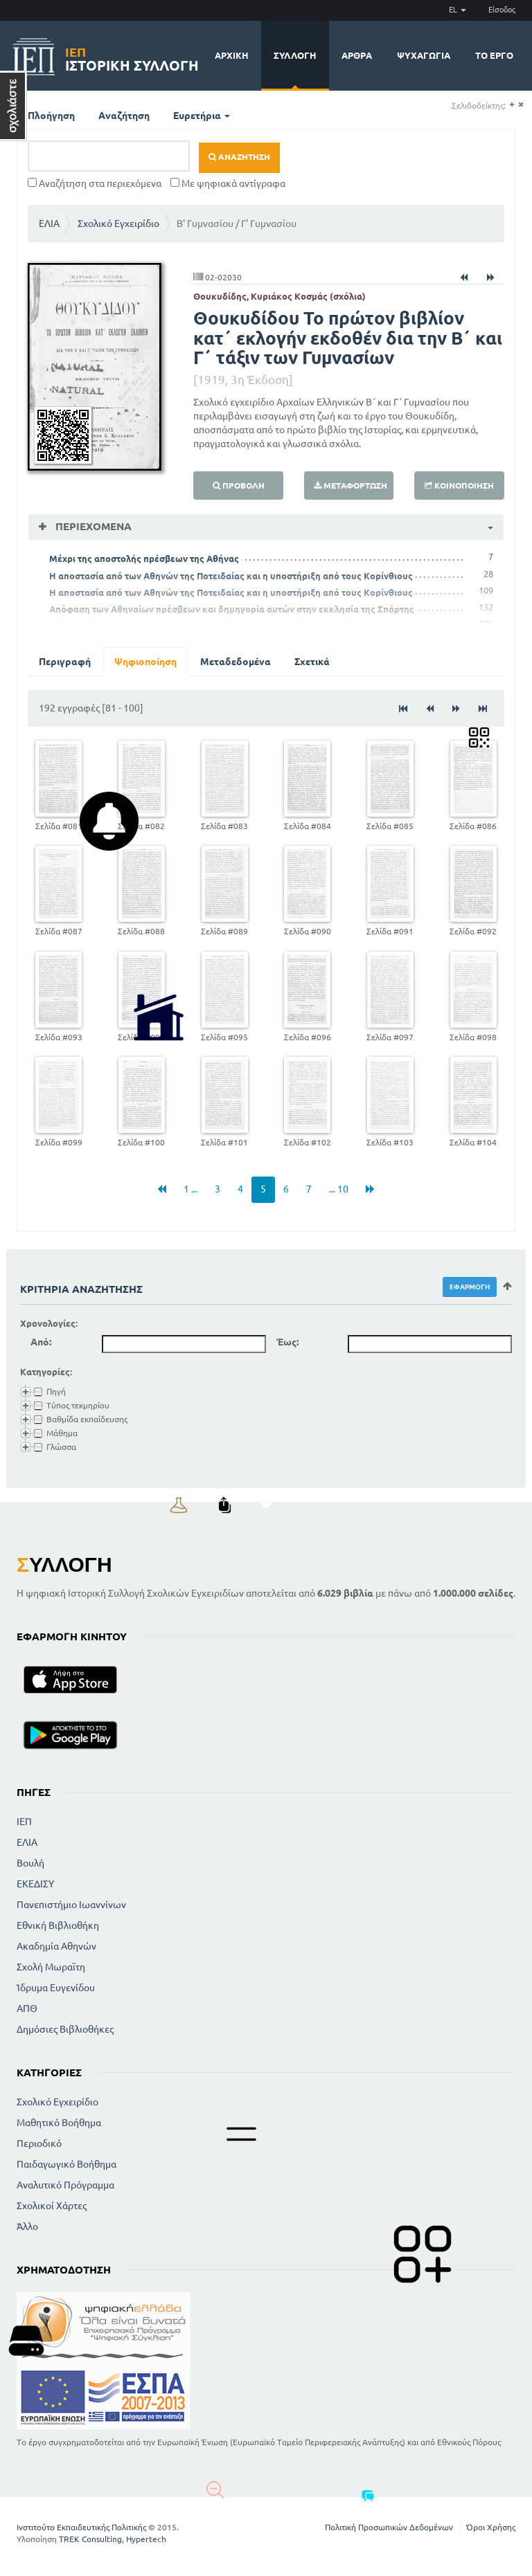  I want to click on access server settings, so click(26, 2341).